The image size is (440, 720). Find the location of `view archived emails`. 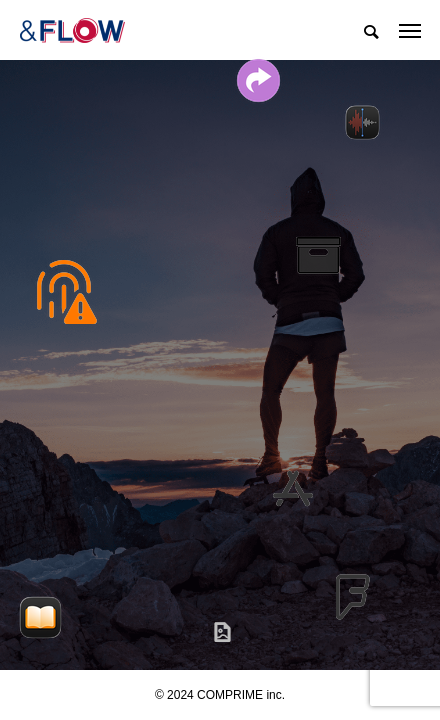

view archived emails is located at coordinates (318, 254).